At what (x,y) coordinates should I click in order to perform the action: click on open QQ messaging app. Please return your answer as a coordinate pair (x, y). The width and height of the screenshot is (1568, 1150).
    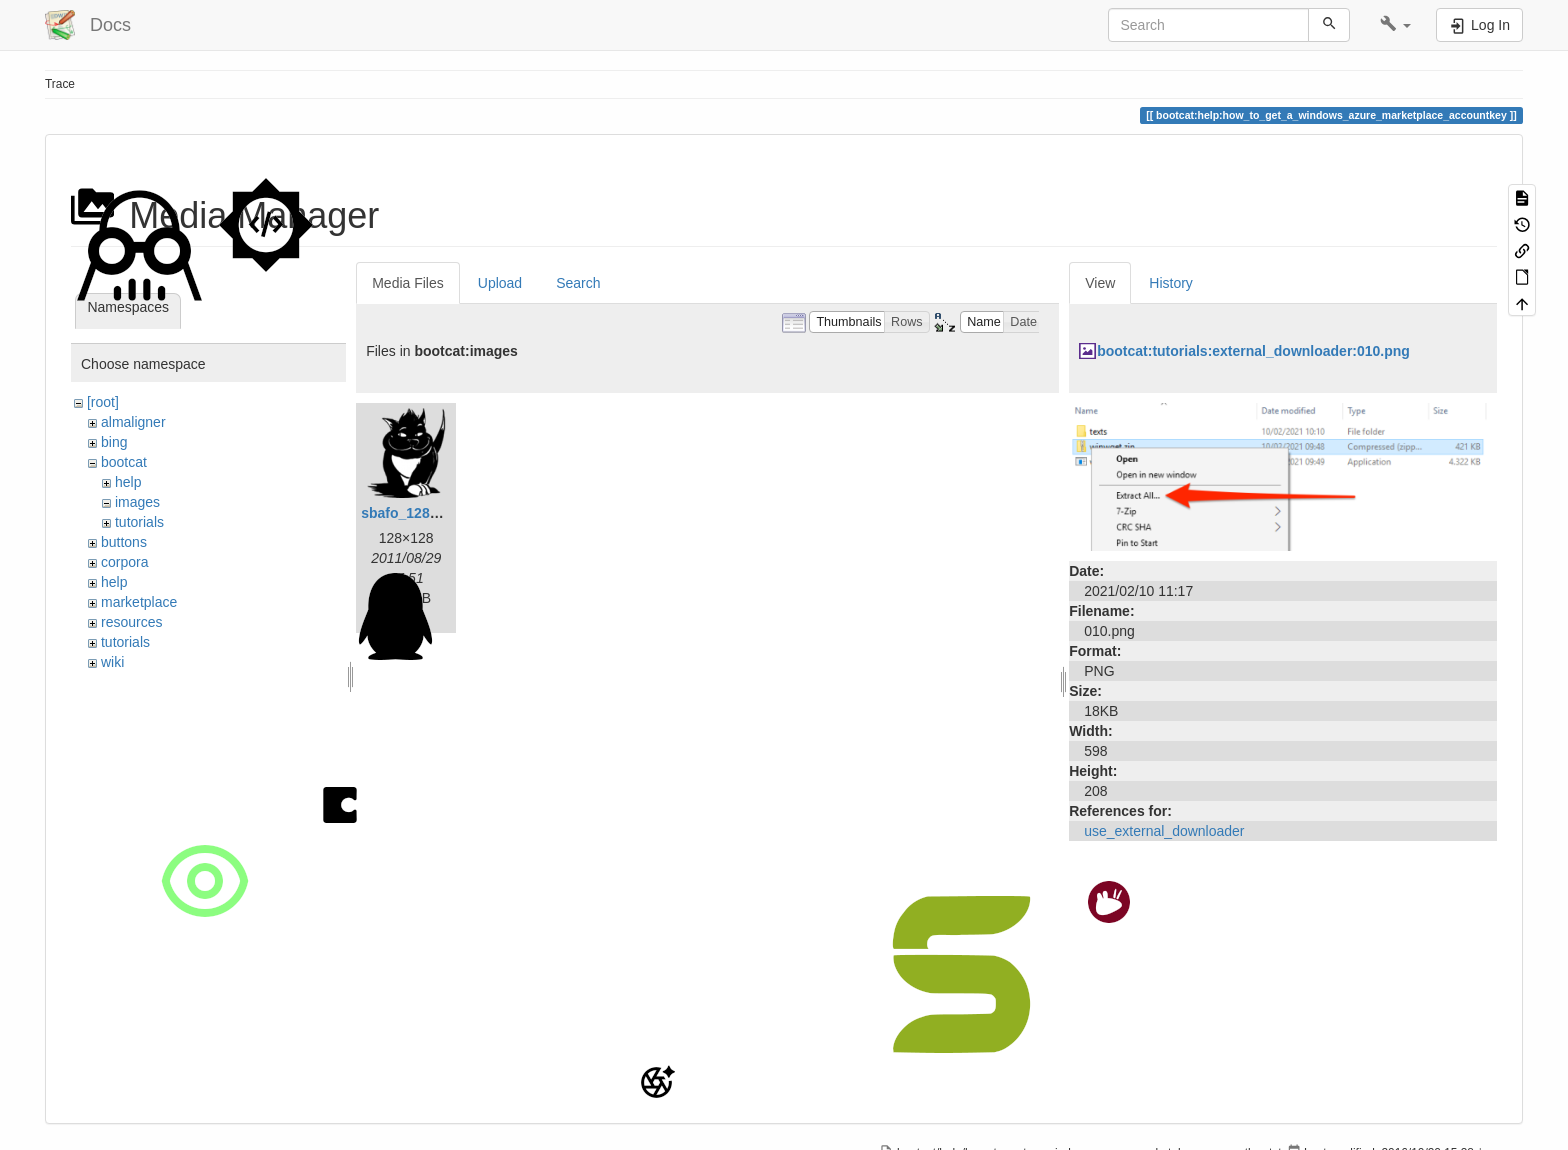
    Looking at the image, I should click on (395, 616).